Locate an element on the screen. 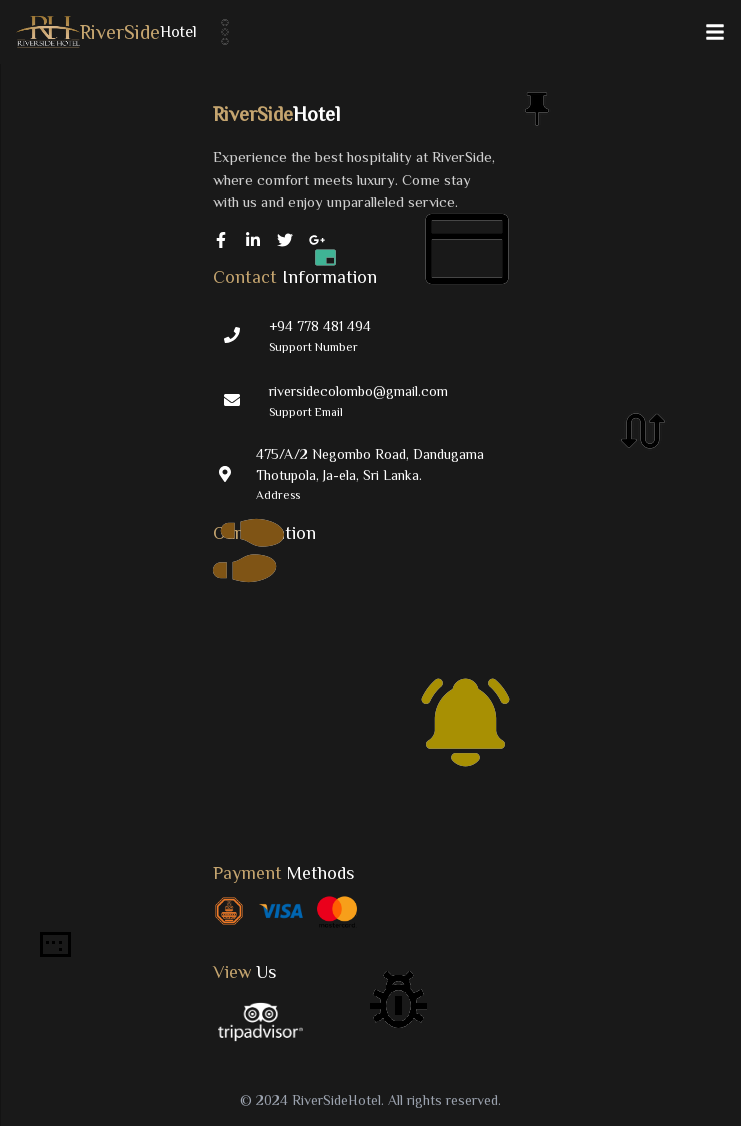  adjust image aspect ratio settings is located at coordinates (55, 944).